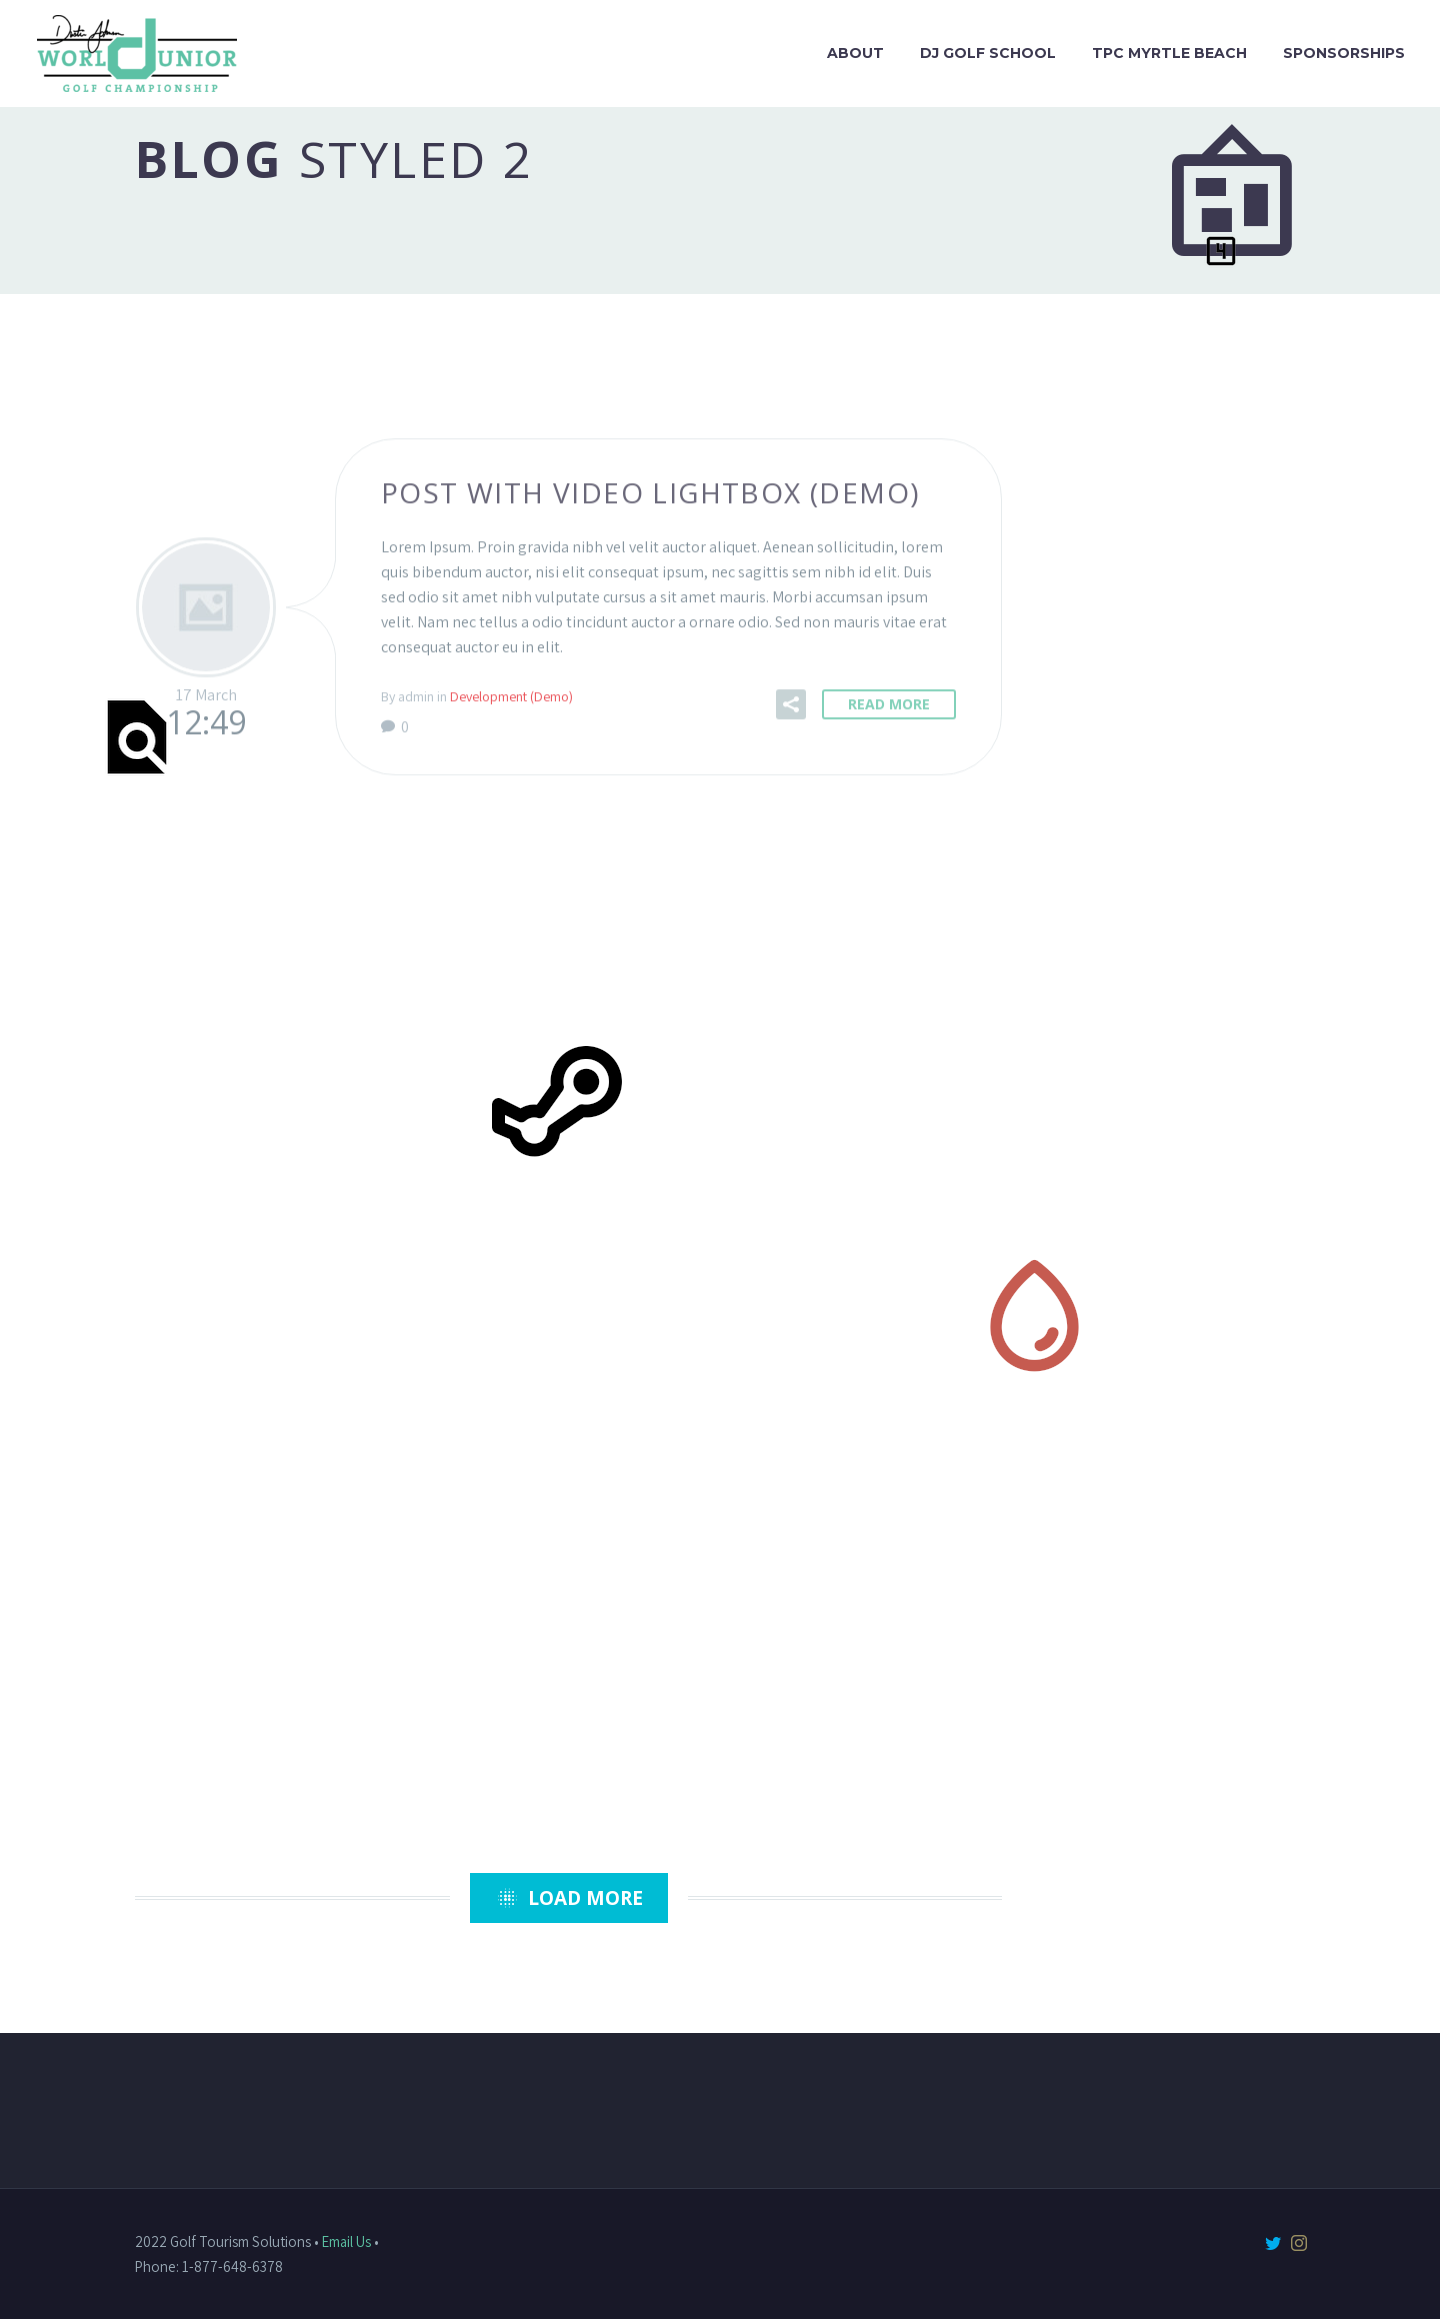 The image size is (1440, 2319). I want to click on adjust water or liquid settings, so click(1034, 1319).